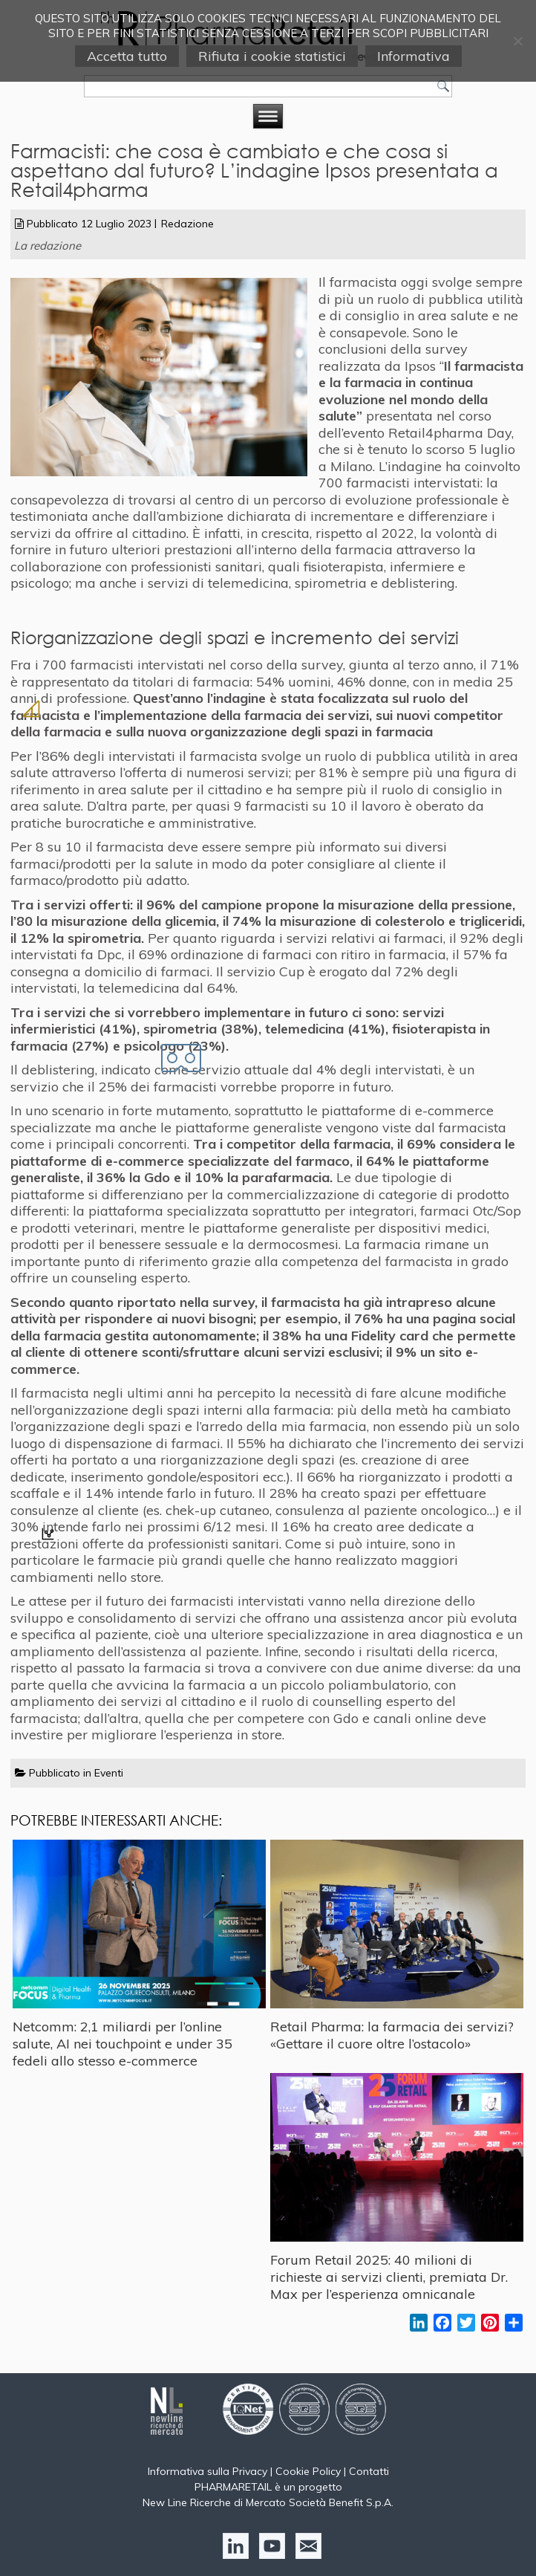  What do you see at coordinates (181, 1058) in the screenshot?
I see `launch VR or virtual reality mode` at bounding box center [181, 1058].